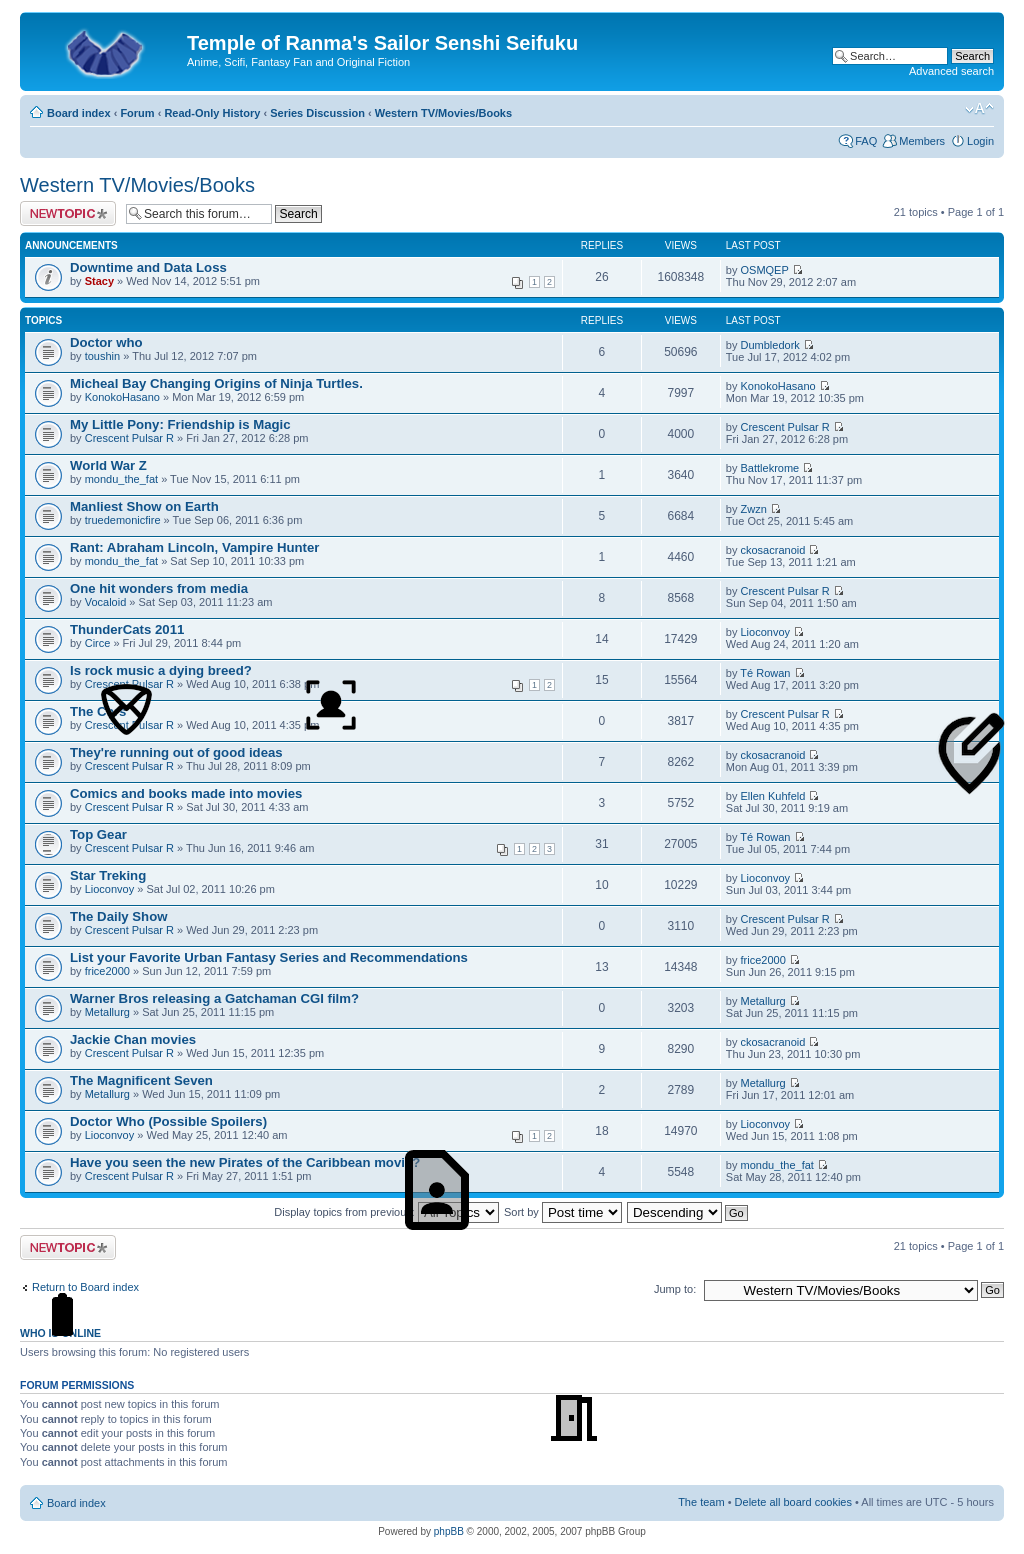 Image resolution: width=1024 pixels, height=1554 pixels. What do you see at coordinates (574, 1418) in the screenshot?
I see `enter or access a meeting room` at bounding box center [574, 1418].